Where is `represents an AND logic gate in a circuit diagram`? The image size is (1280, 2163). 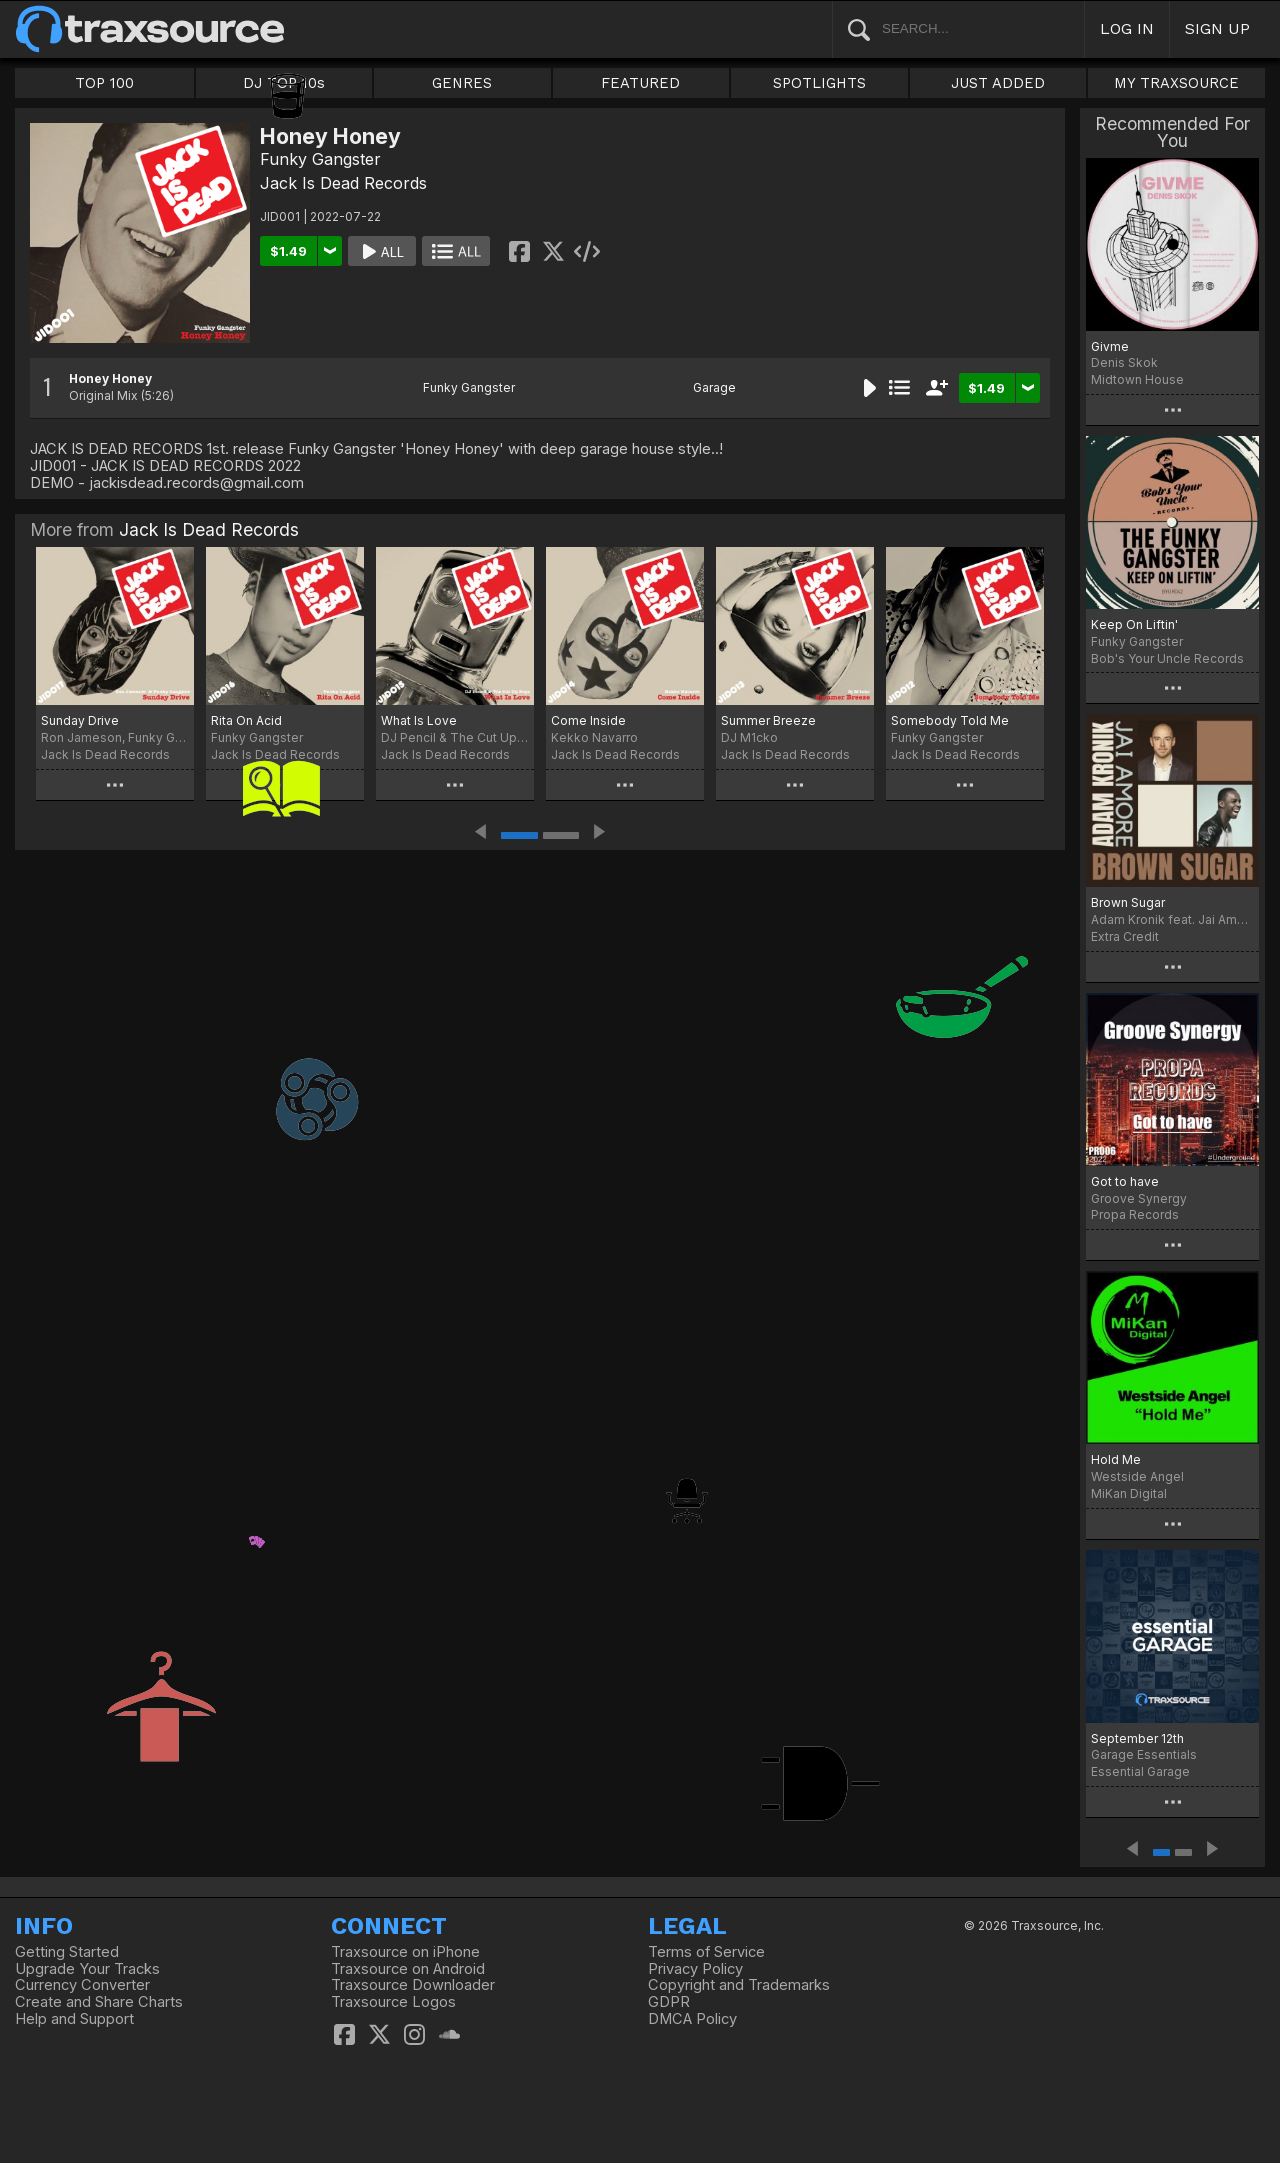 represents an AND logic gate in a circuit diagram is located at coordinates (820, 1783).